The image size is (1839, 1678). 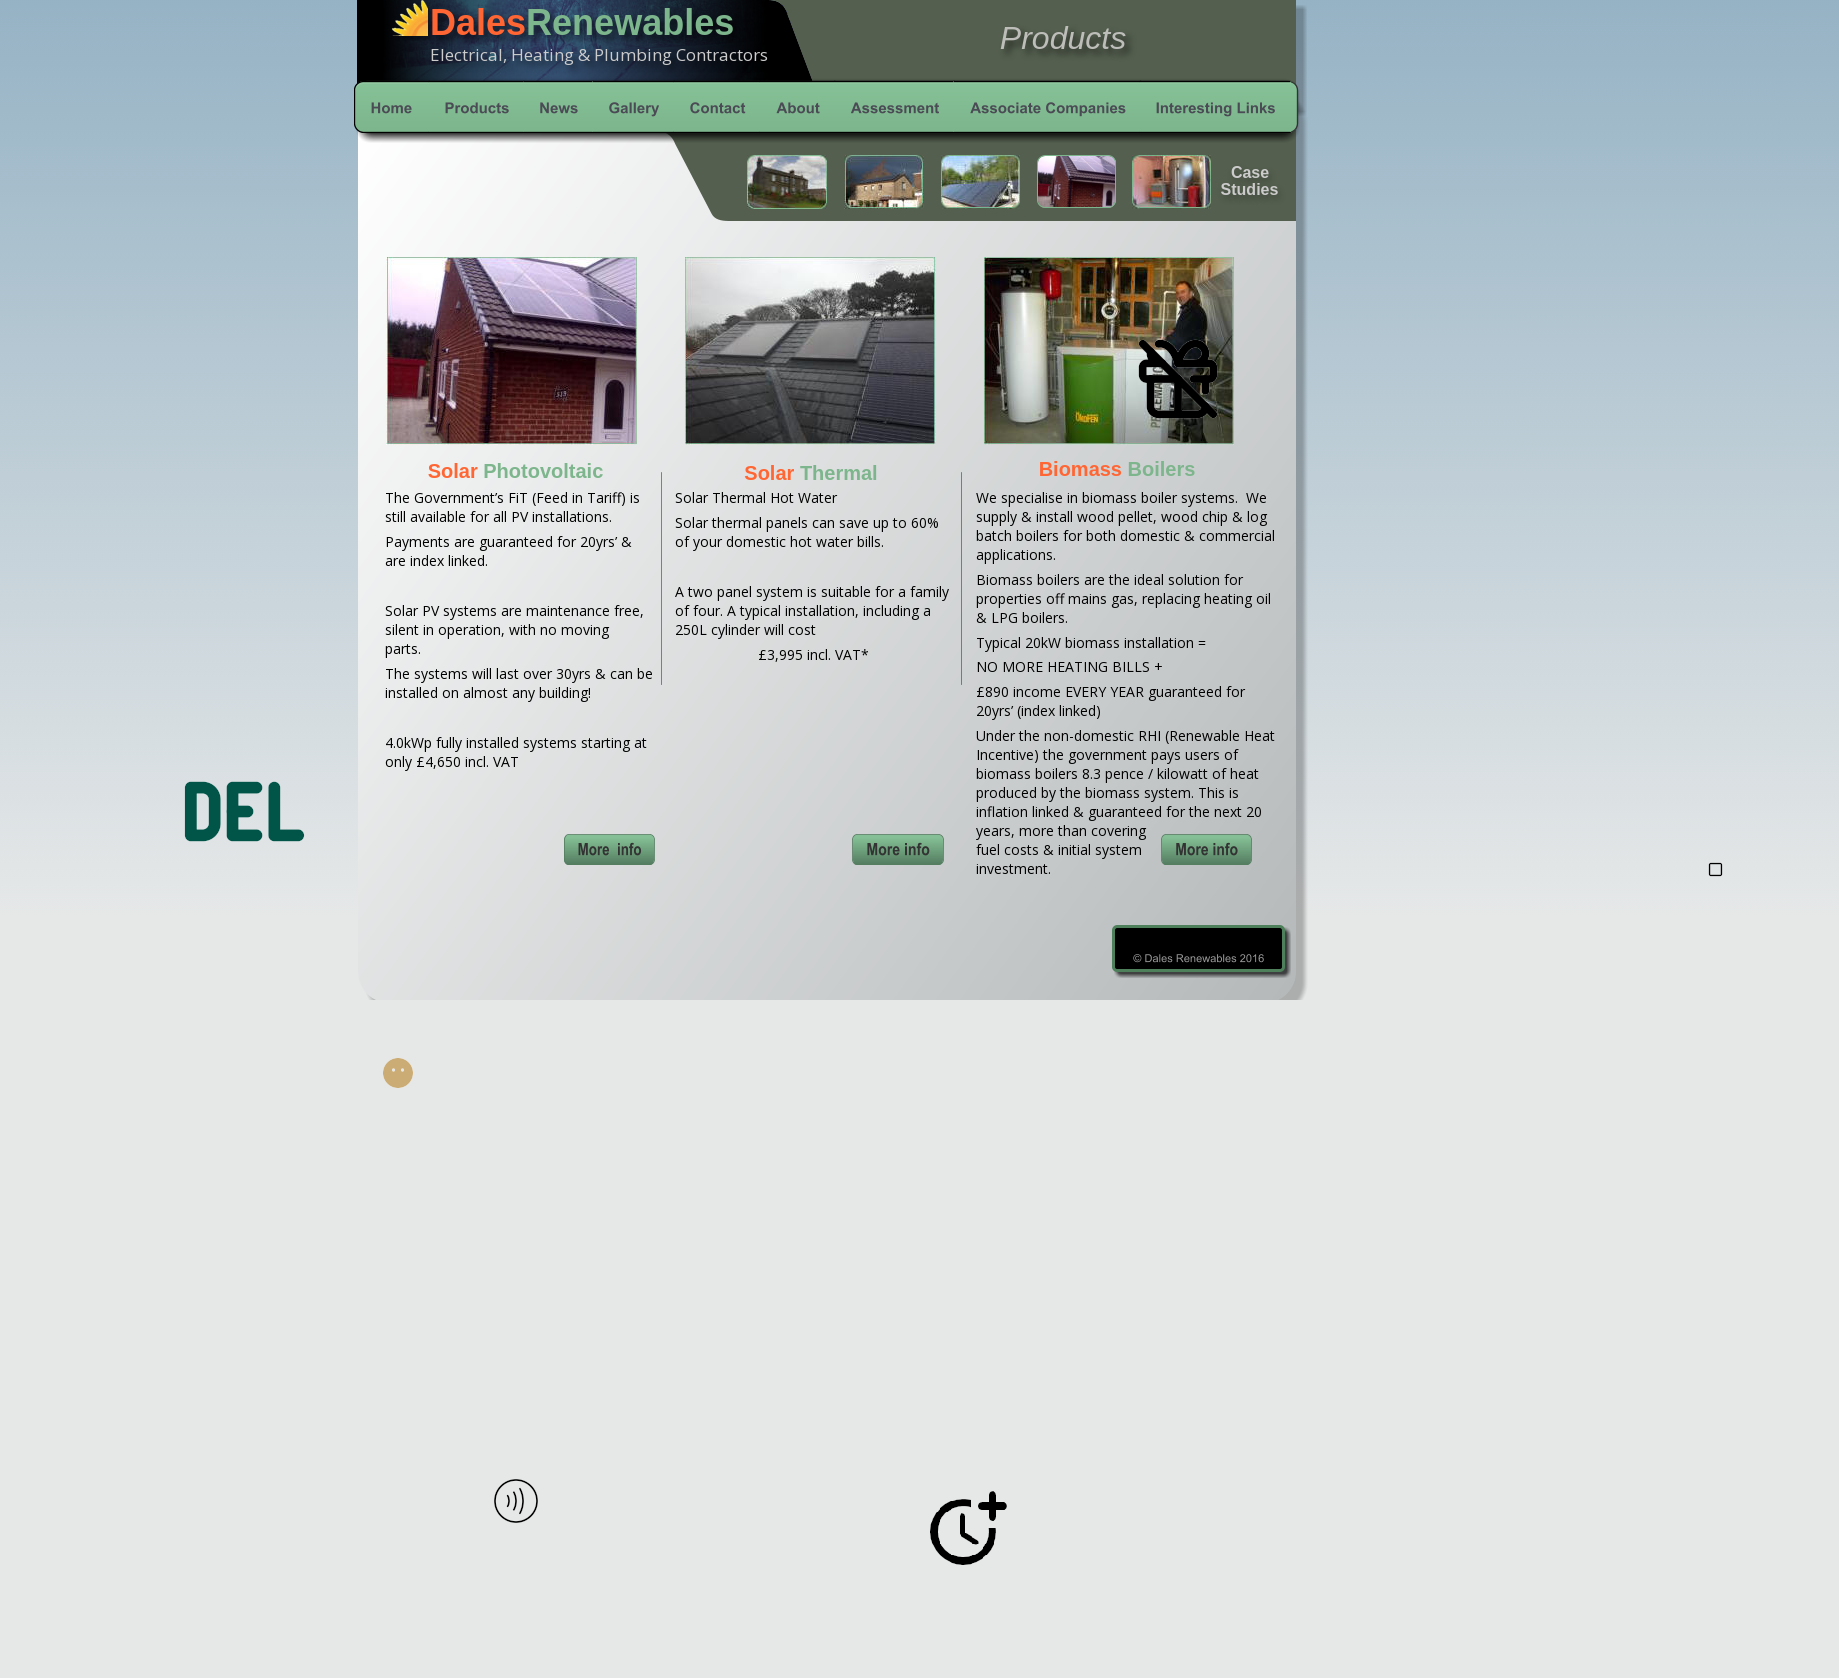 I want to click on gift or reward unavailable, so click(x=1178, y=379).